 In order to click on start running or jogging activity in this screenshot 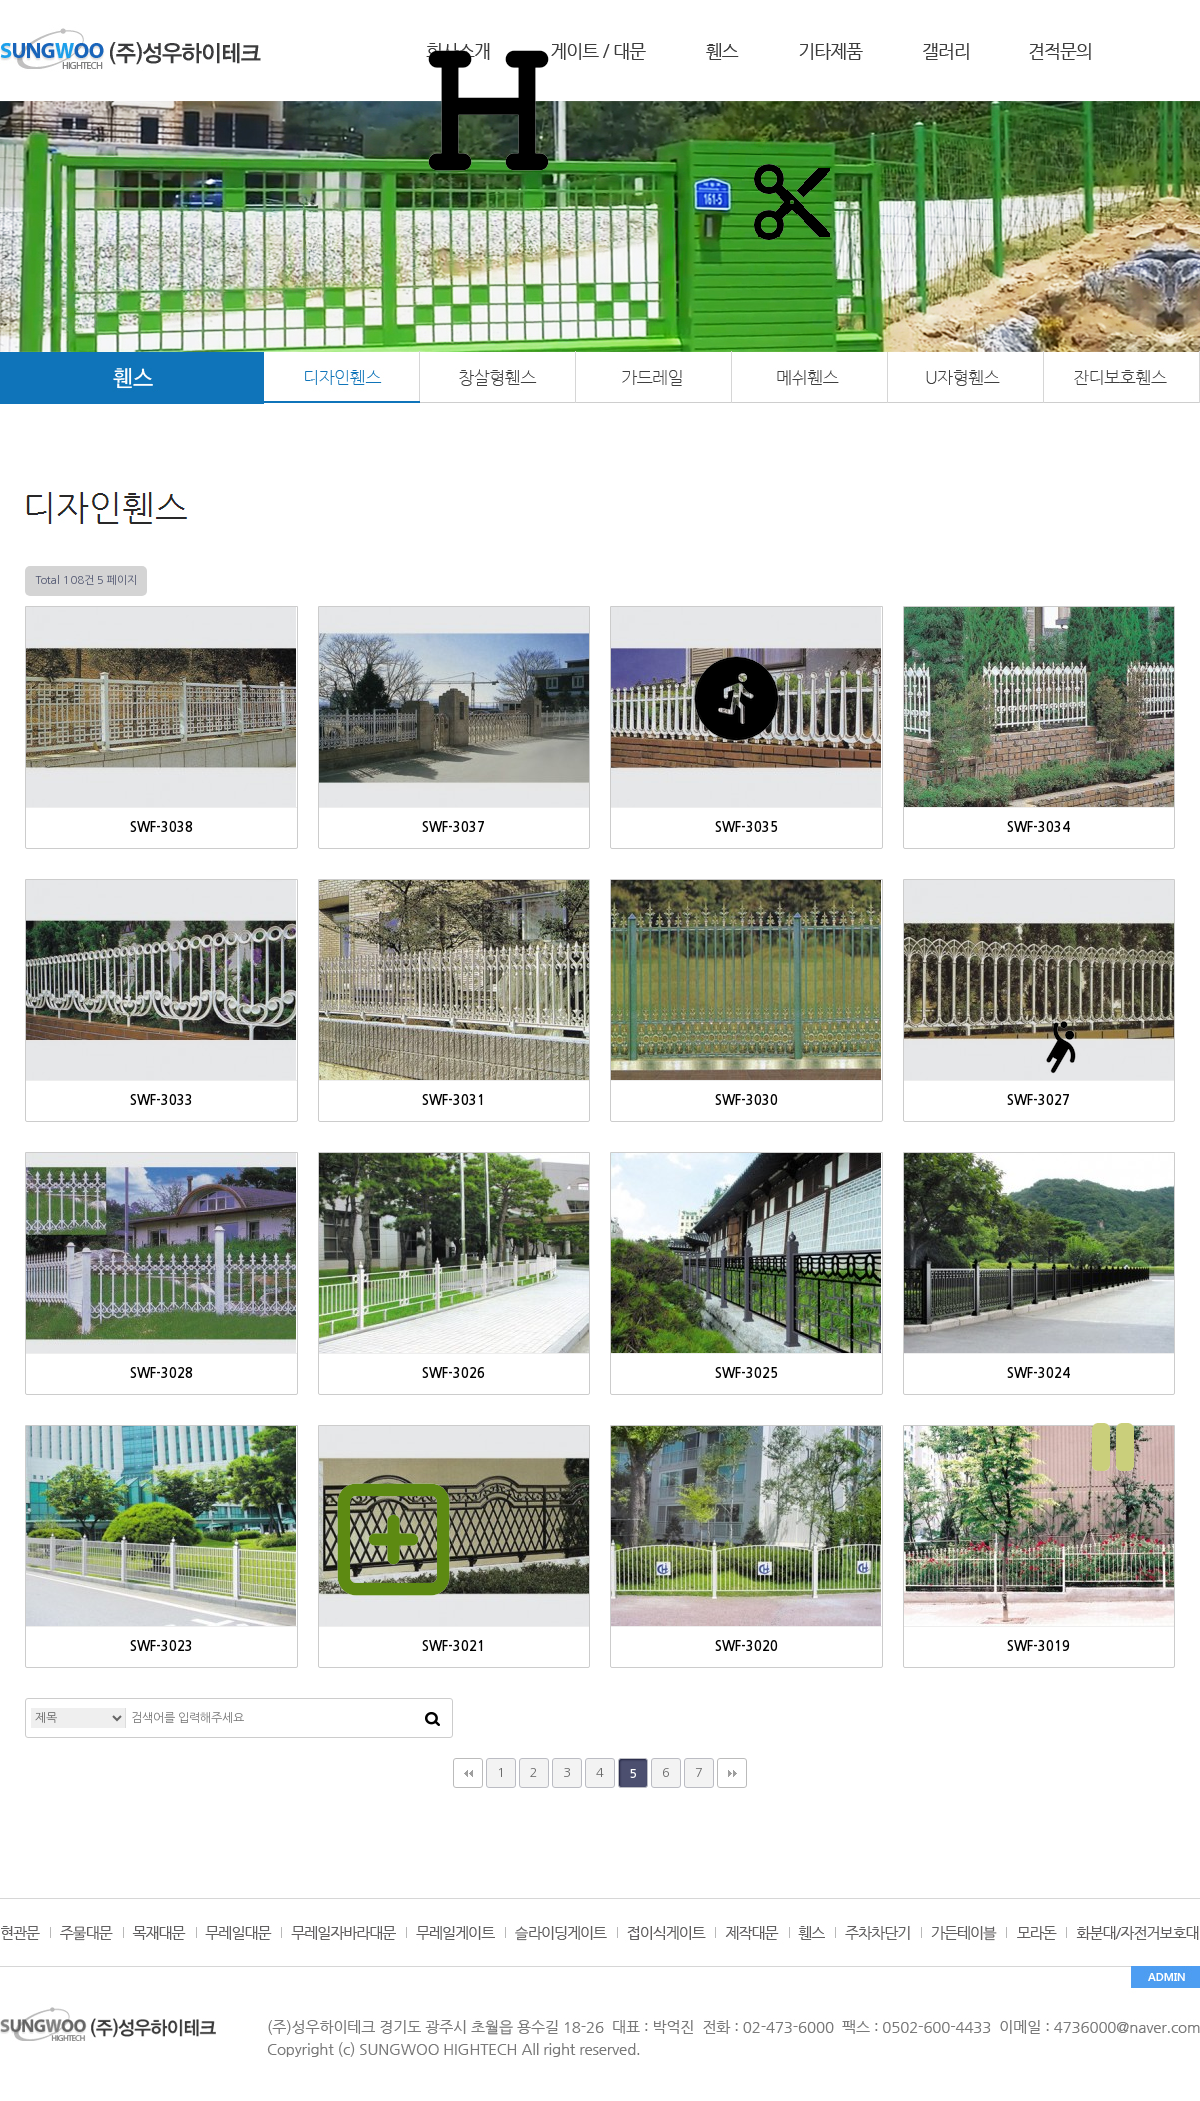, I will do `click(736, 698)`.